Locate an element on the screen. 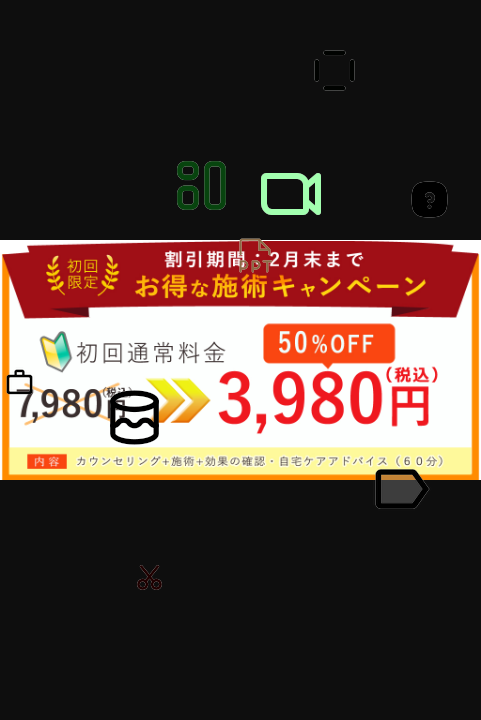  switch to layout view is located at coordinates (201, 185).